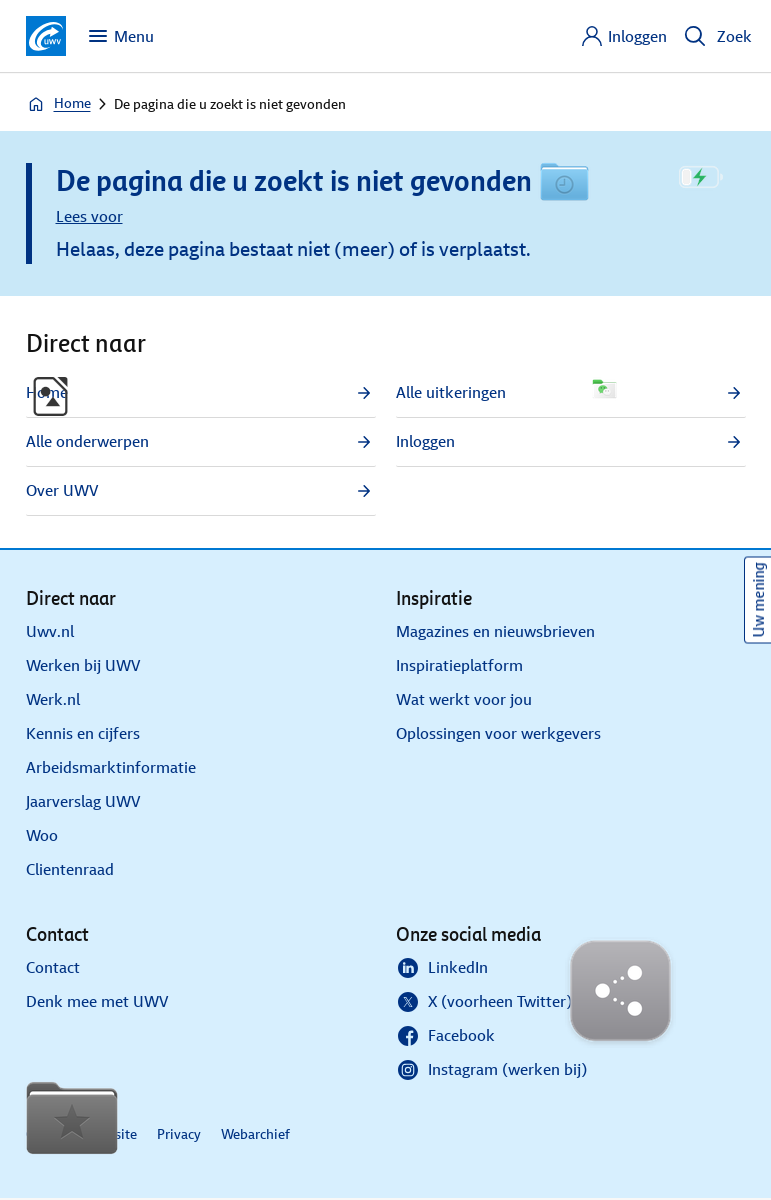  Describe the element at coordinates (564, 181) in the screenshot. I see `access temporary files folder` at that location.